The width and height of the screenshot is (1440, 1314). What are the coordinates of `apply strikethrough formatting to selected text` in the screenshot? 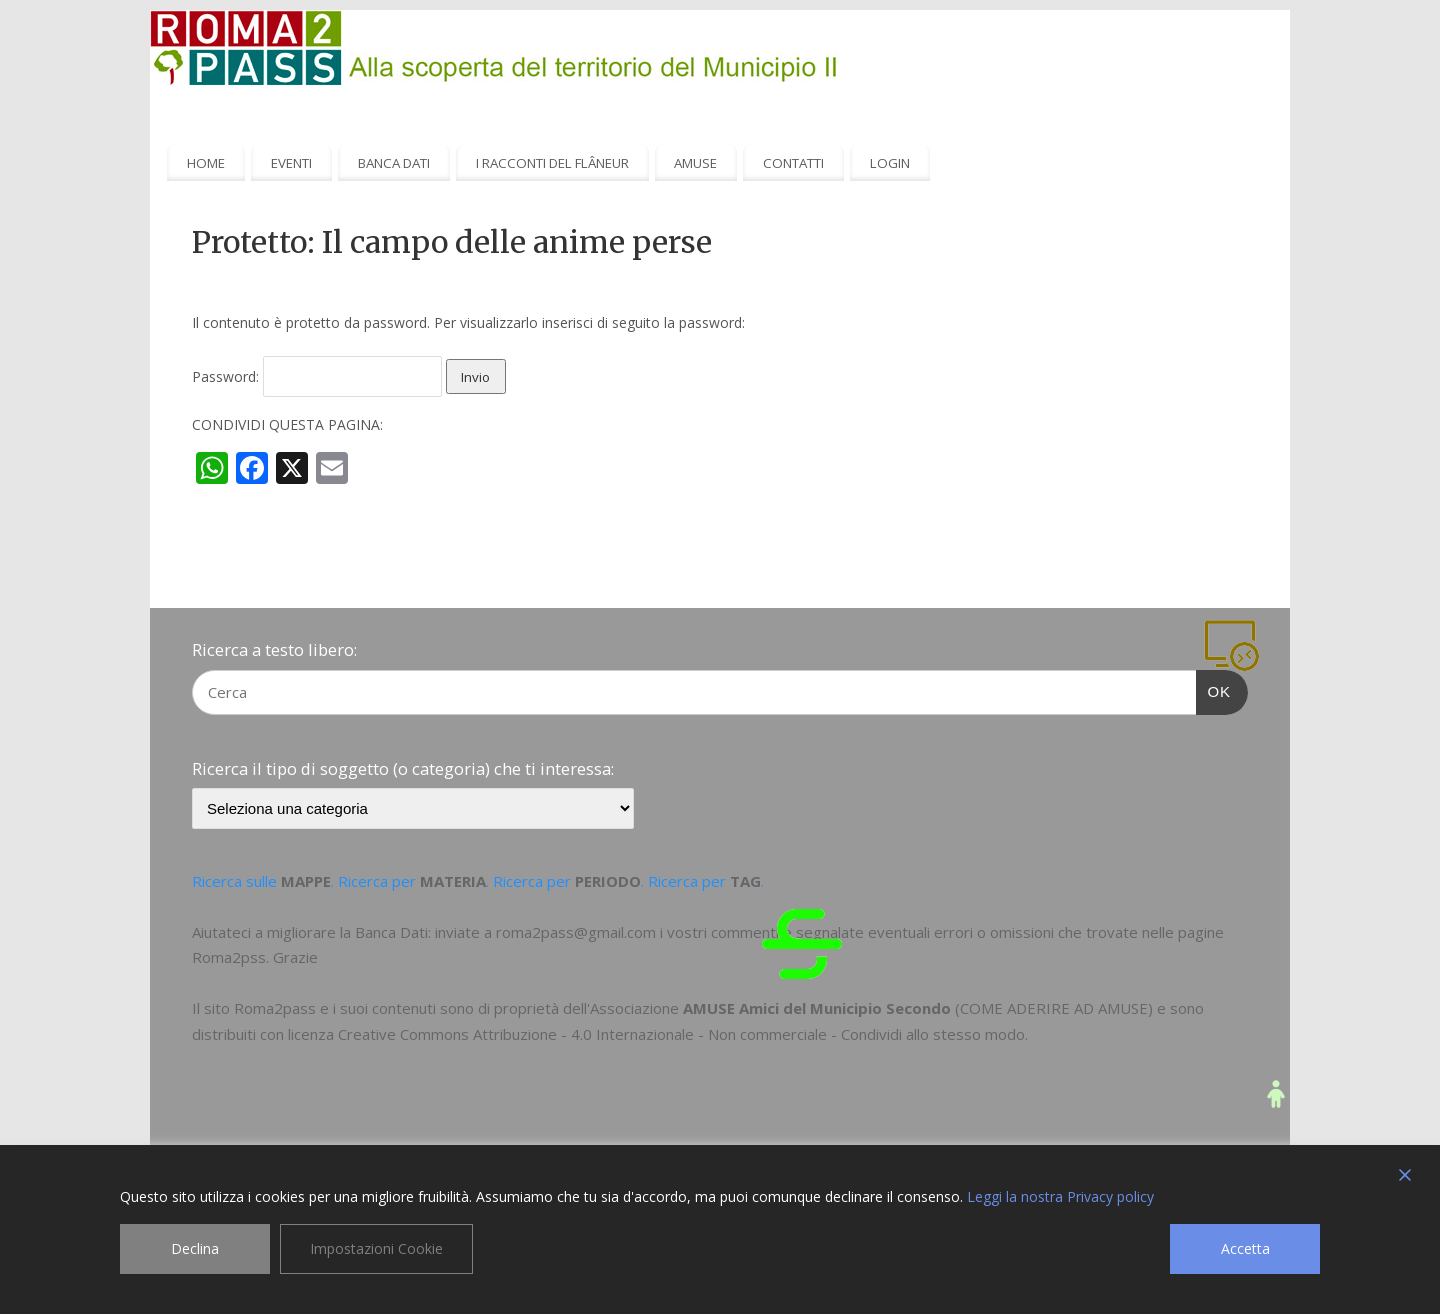 It's located at (802, 944).